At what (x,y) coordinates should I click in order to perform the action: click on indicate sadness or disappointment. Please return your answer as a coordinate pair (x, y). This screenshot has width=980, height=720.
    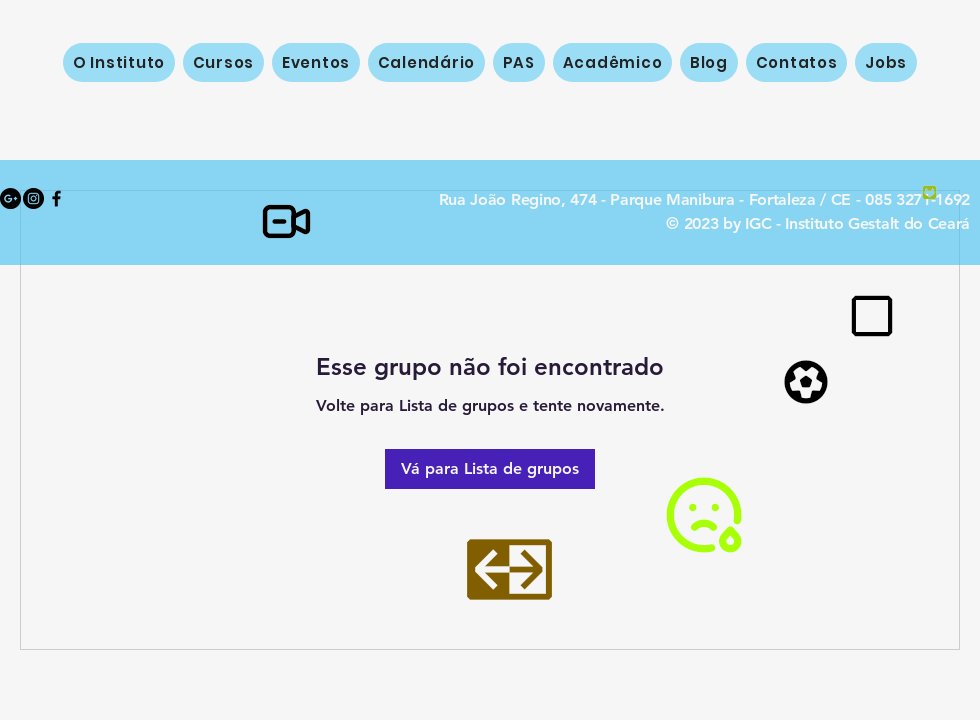
    Looking at the image, I should click on (704, 515).